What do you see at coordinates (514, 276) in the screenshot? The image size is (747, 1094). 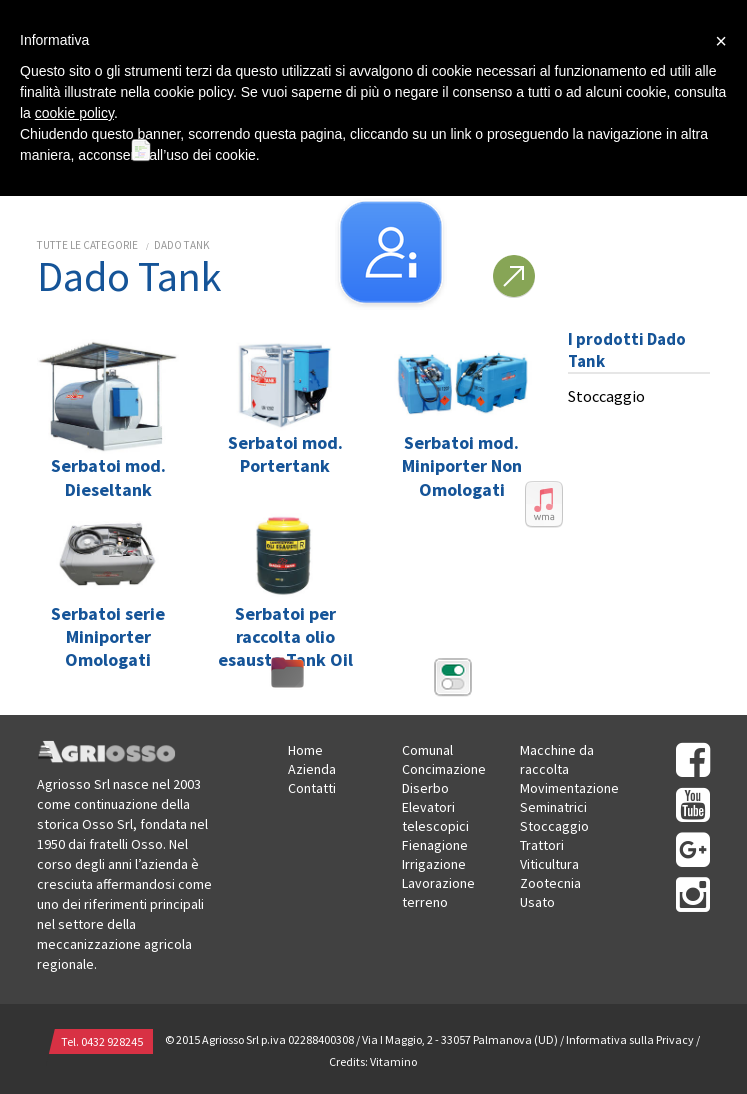 I see `indicates a symbolic link or shortcut to another file` at bounding box center [514, 276].